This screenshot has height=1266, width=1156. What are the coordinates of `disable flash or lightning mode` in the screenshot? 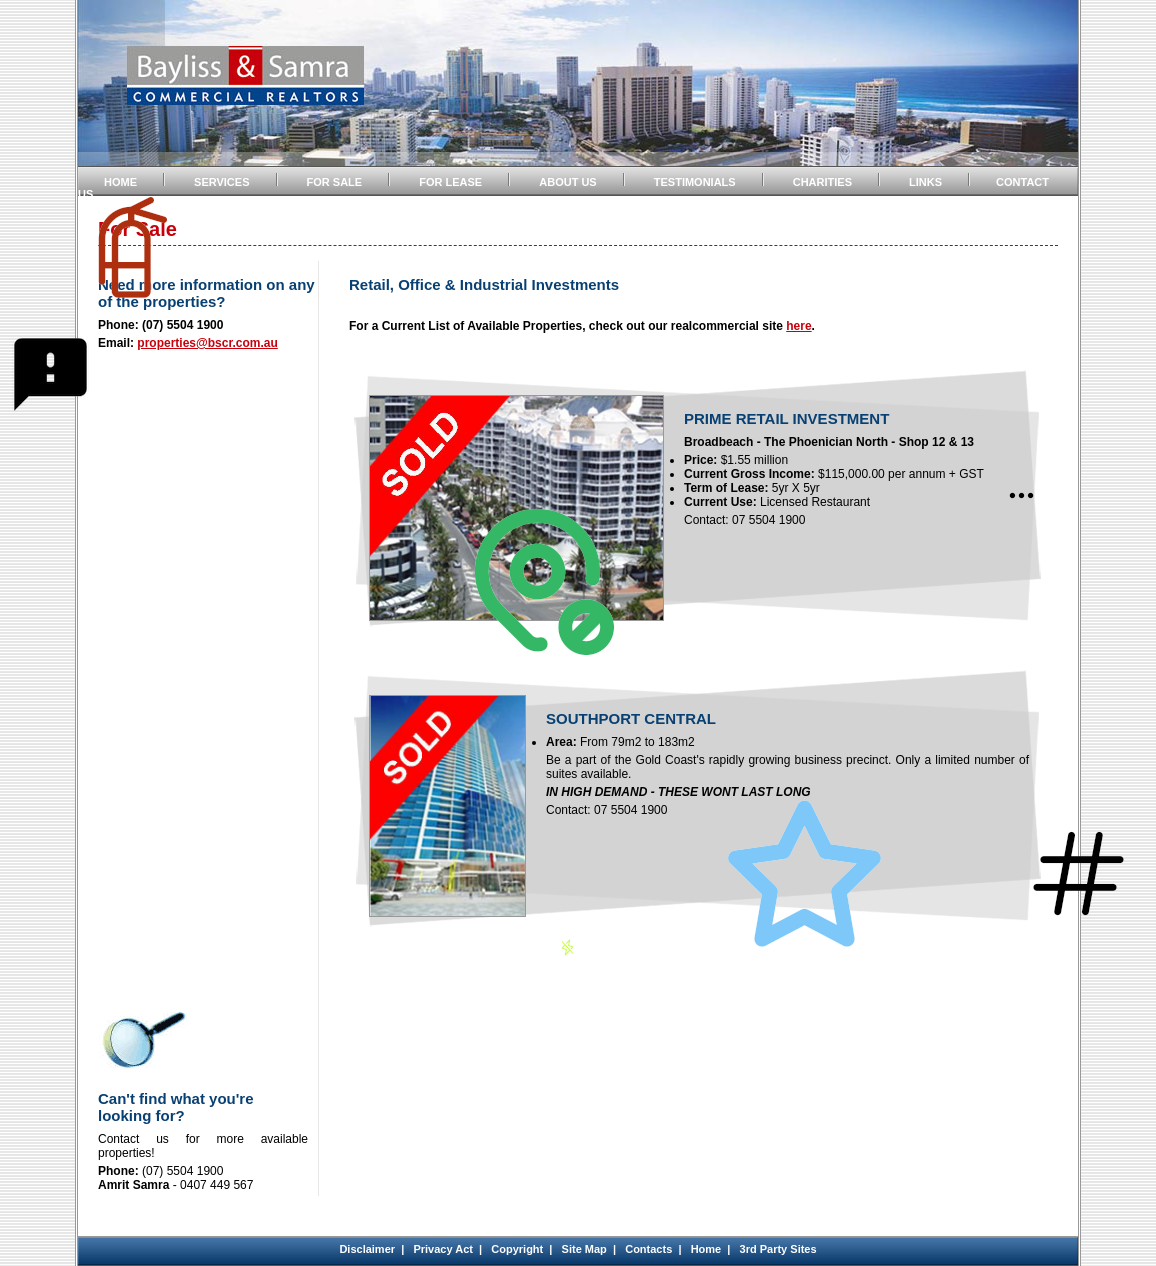 It's located at (567, 947).